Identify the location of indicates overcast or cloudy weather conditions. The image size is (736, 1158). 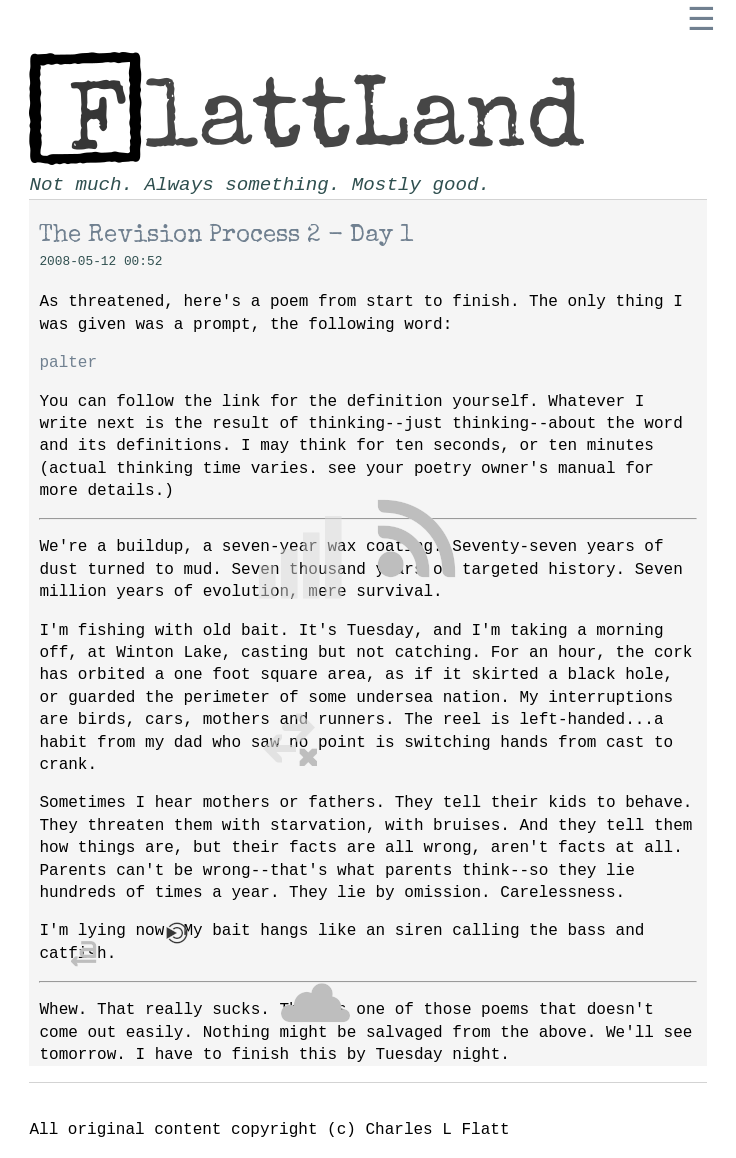
(315, 1000).